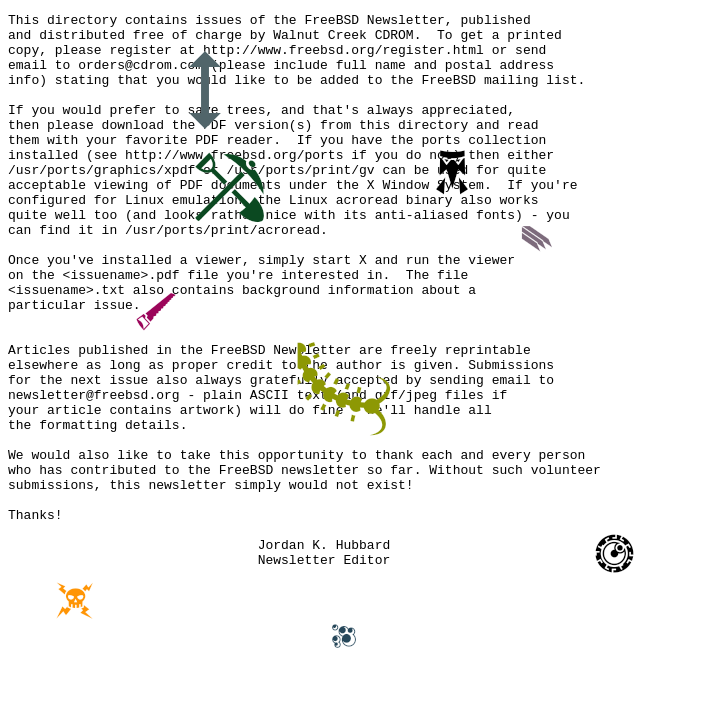 This screenshot has height=720, width=706. What do you see at coordinates (344, 389) in the screenshot?
I see `indicates bug or pest-related content in a game` at bounding box center [344, 389].